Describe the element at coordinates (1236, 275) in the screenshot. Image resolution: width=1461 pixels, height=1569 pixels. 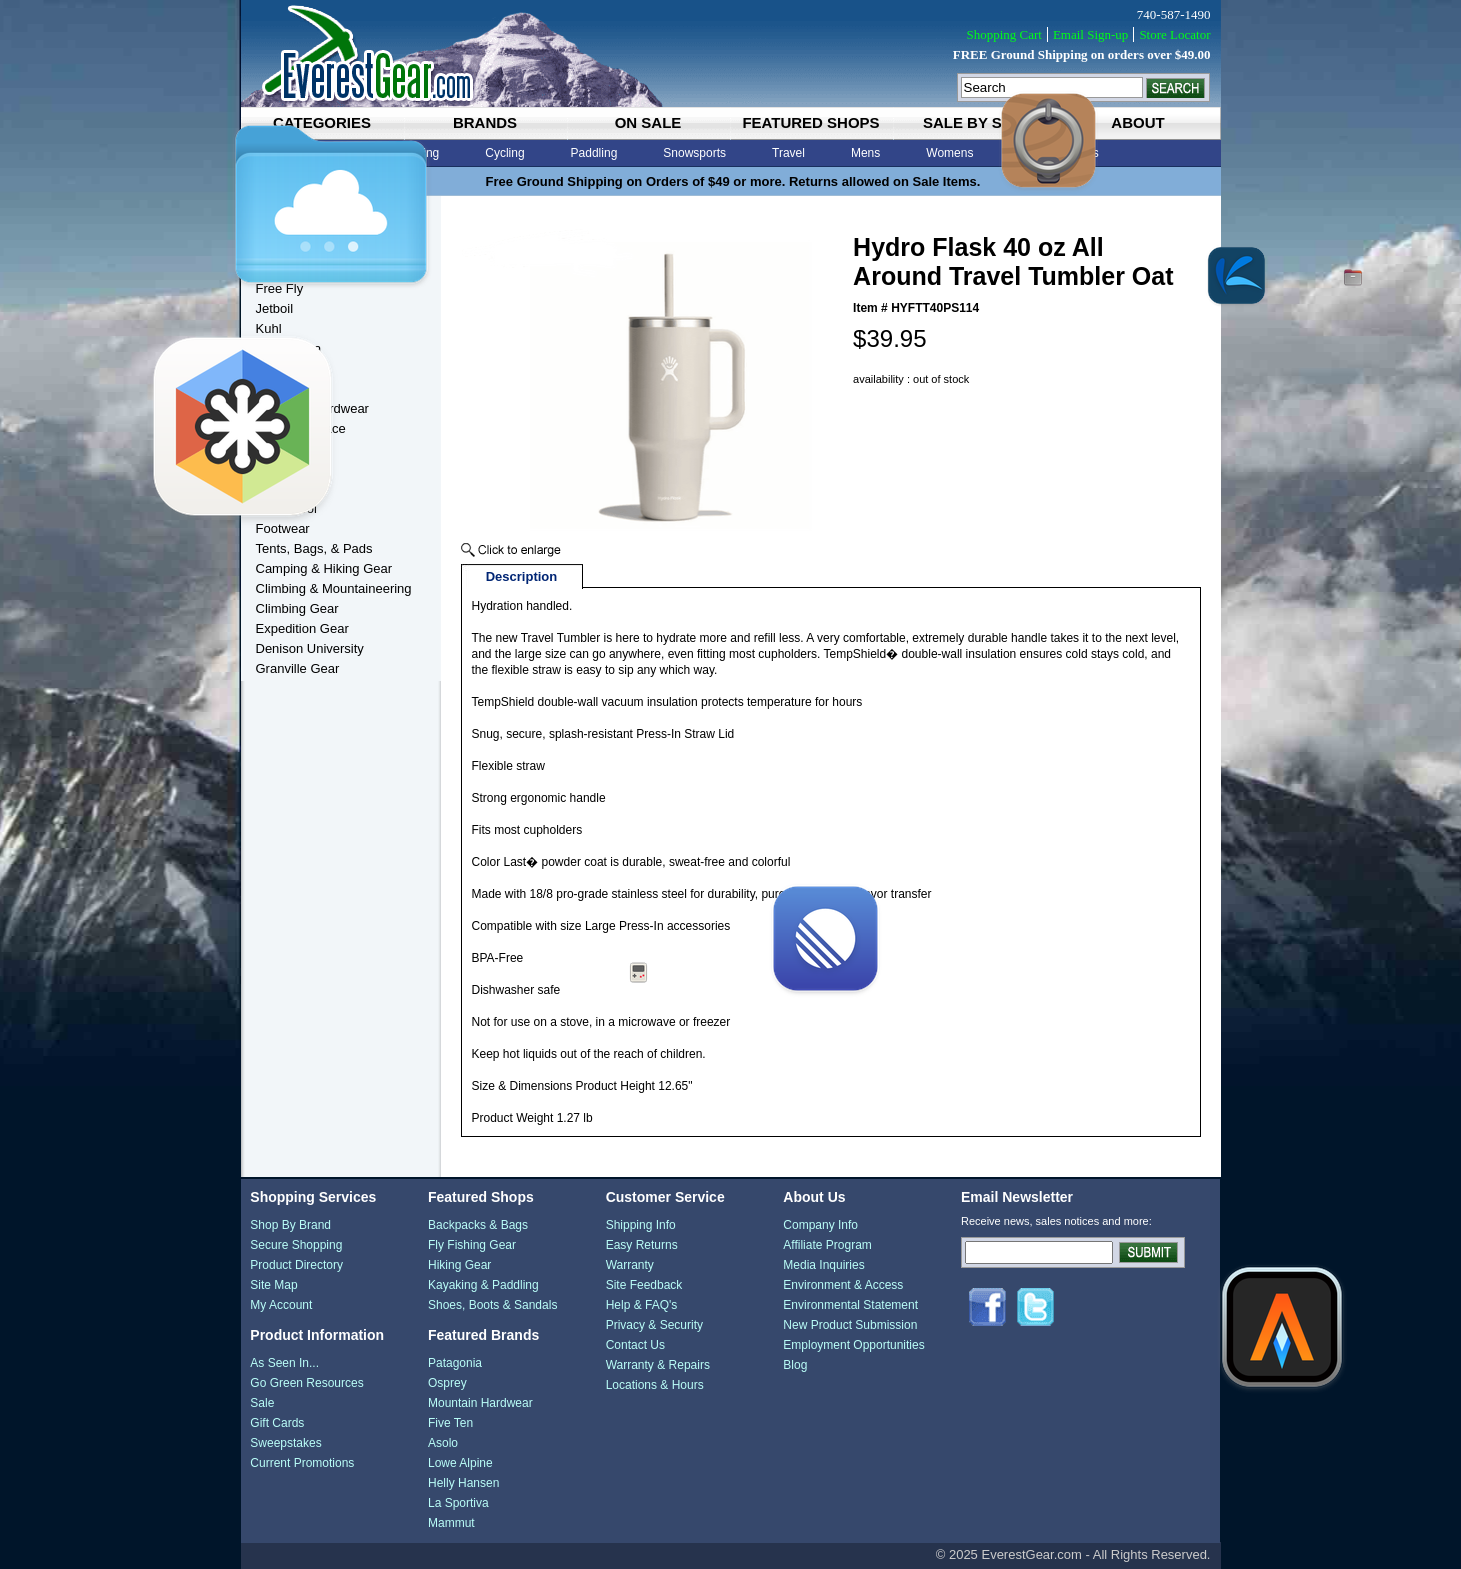
I see `launch the KaOS linux distribution app` at that location.